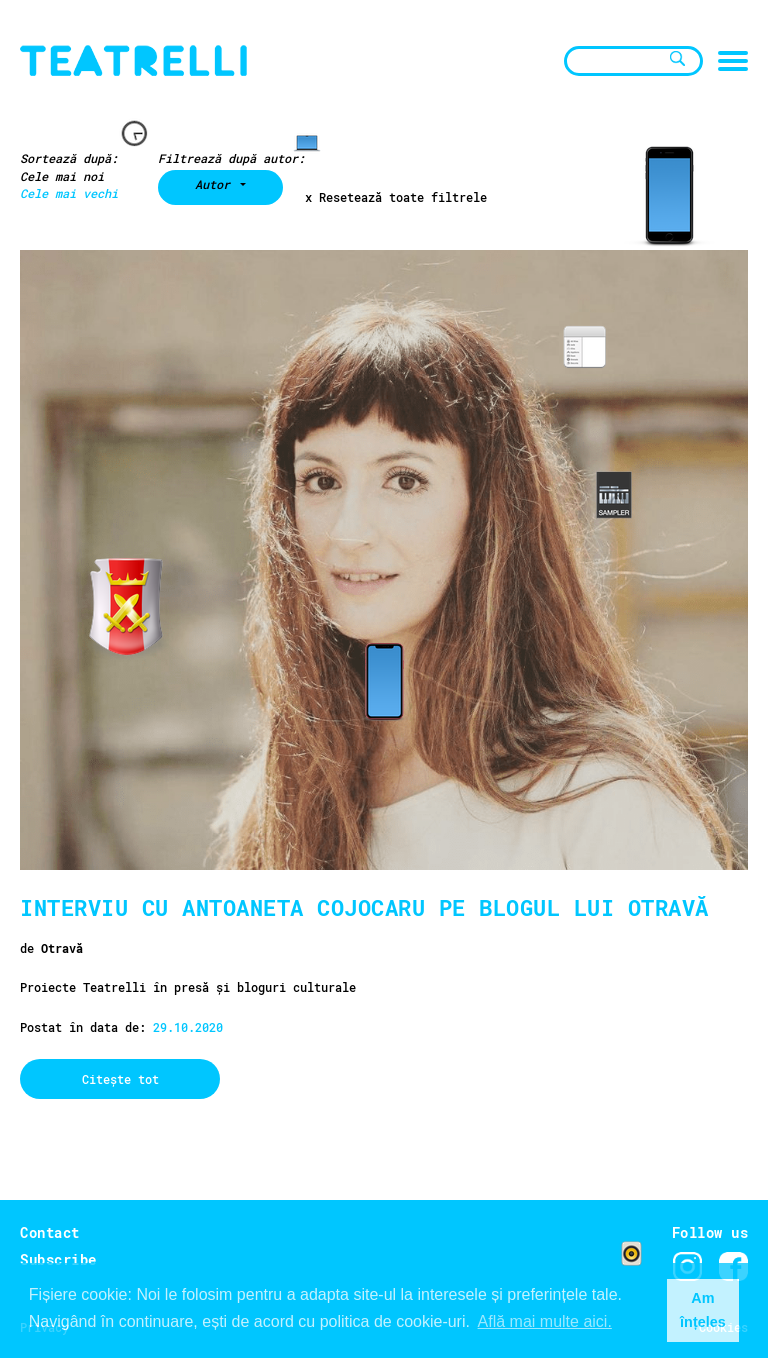 This screenshot has height=1358, width=768. What do you see at coordinates (614, 496) in the screenshot?
I see `open the EXS24 sampler instrument in GarageBand` at bounding box center [614, 496].